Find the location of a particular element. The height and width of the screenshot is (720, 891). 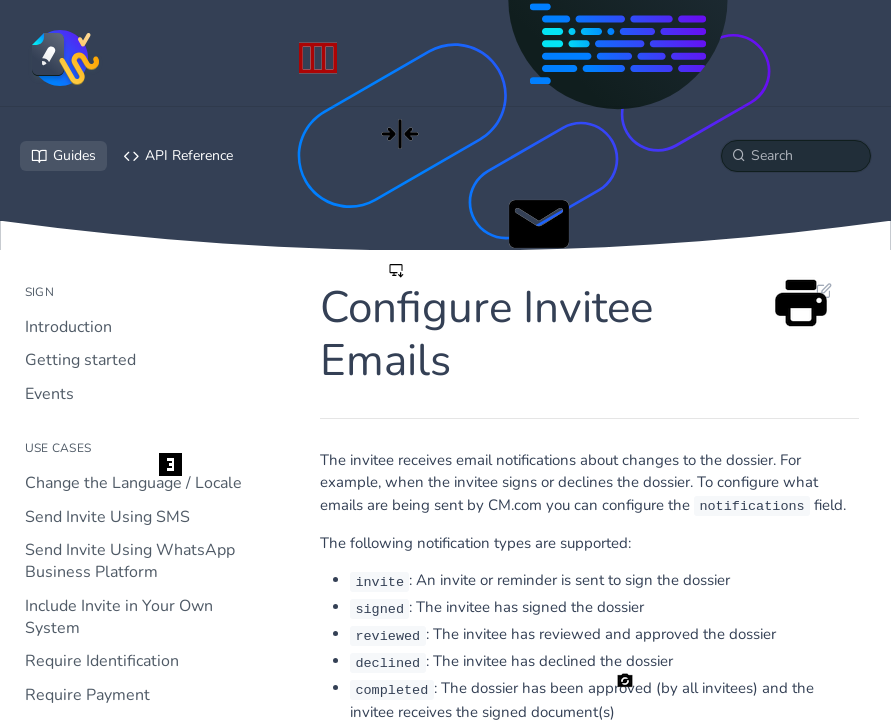

switch to party mode camera filter is located at coordinates (625, 681).